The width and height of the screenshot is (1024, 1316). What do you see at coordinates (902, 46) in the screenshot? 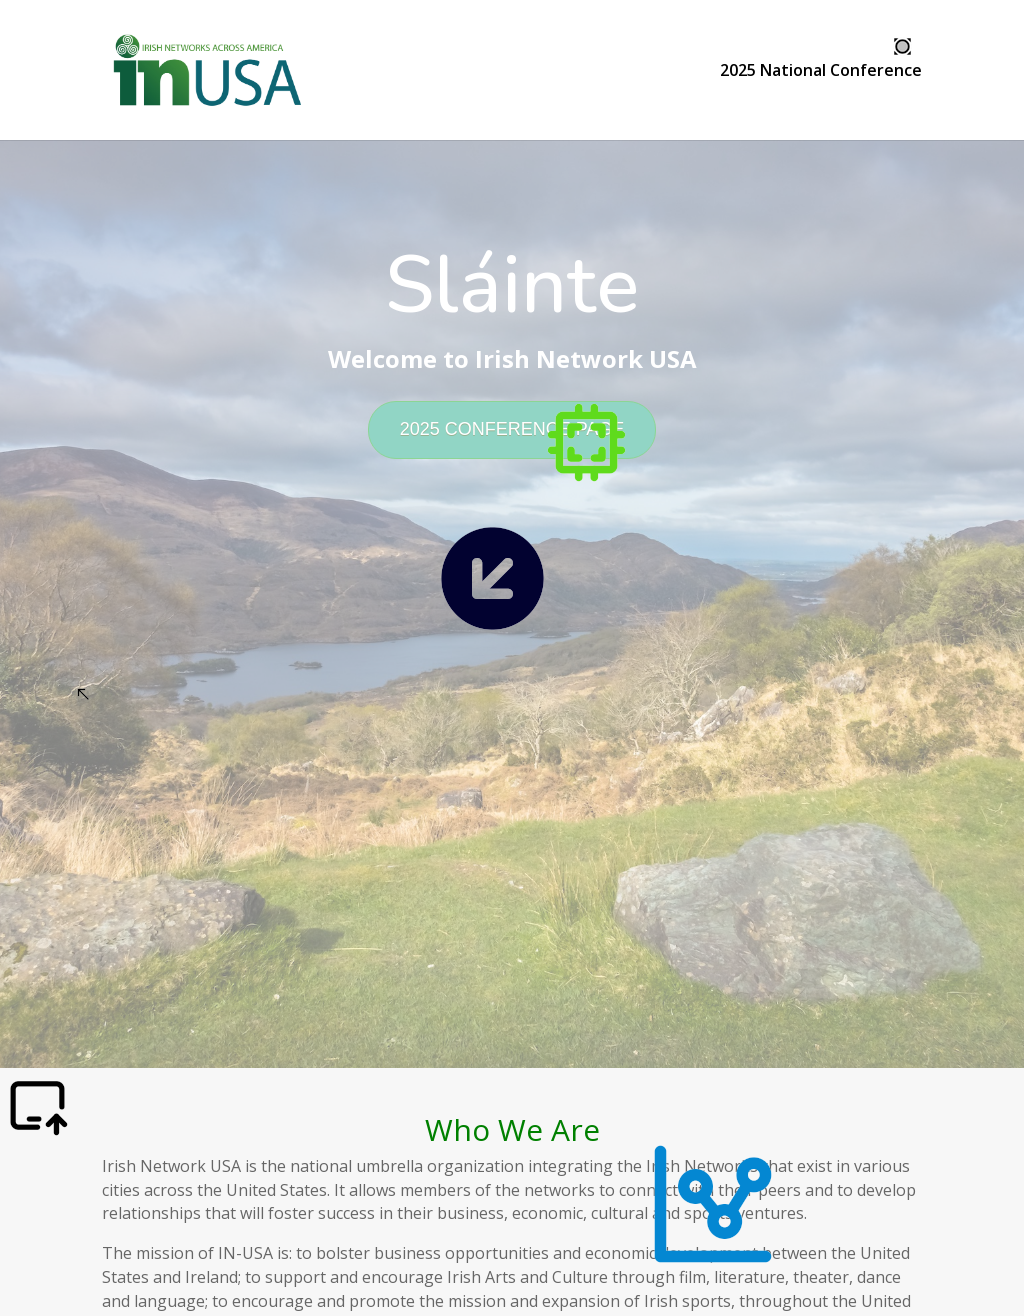
I see `expand all items or content` at bounding box center [902, 46].